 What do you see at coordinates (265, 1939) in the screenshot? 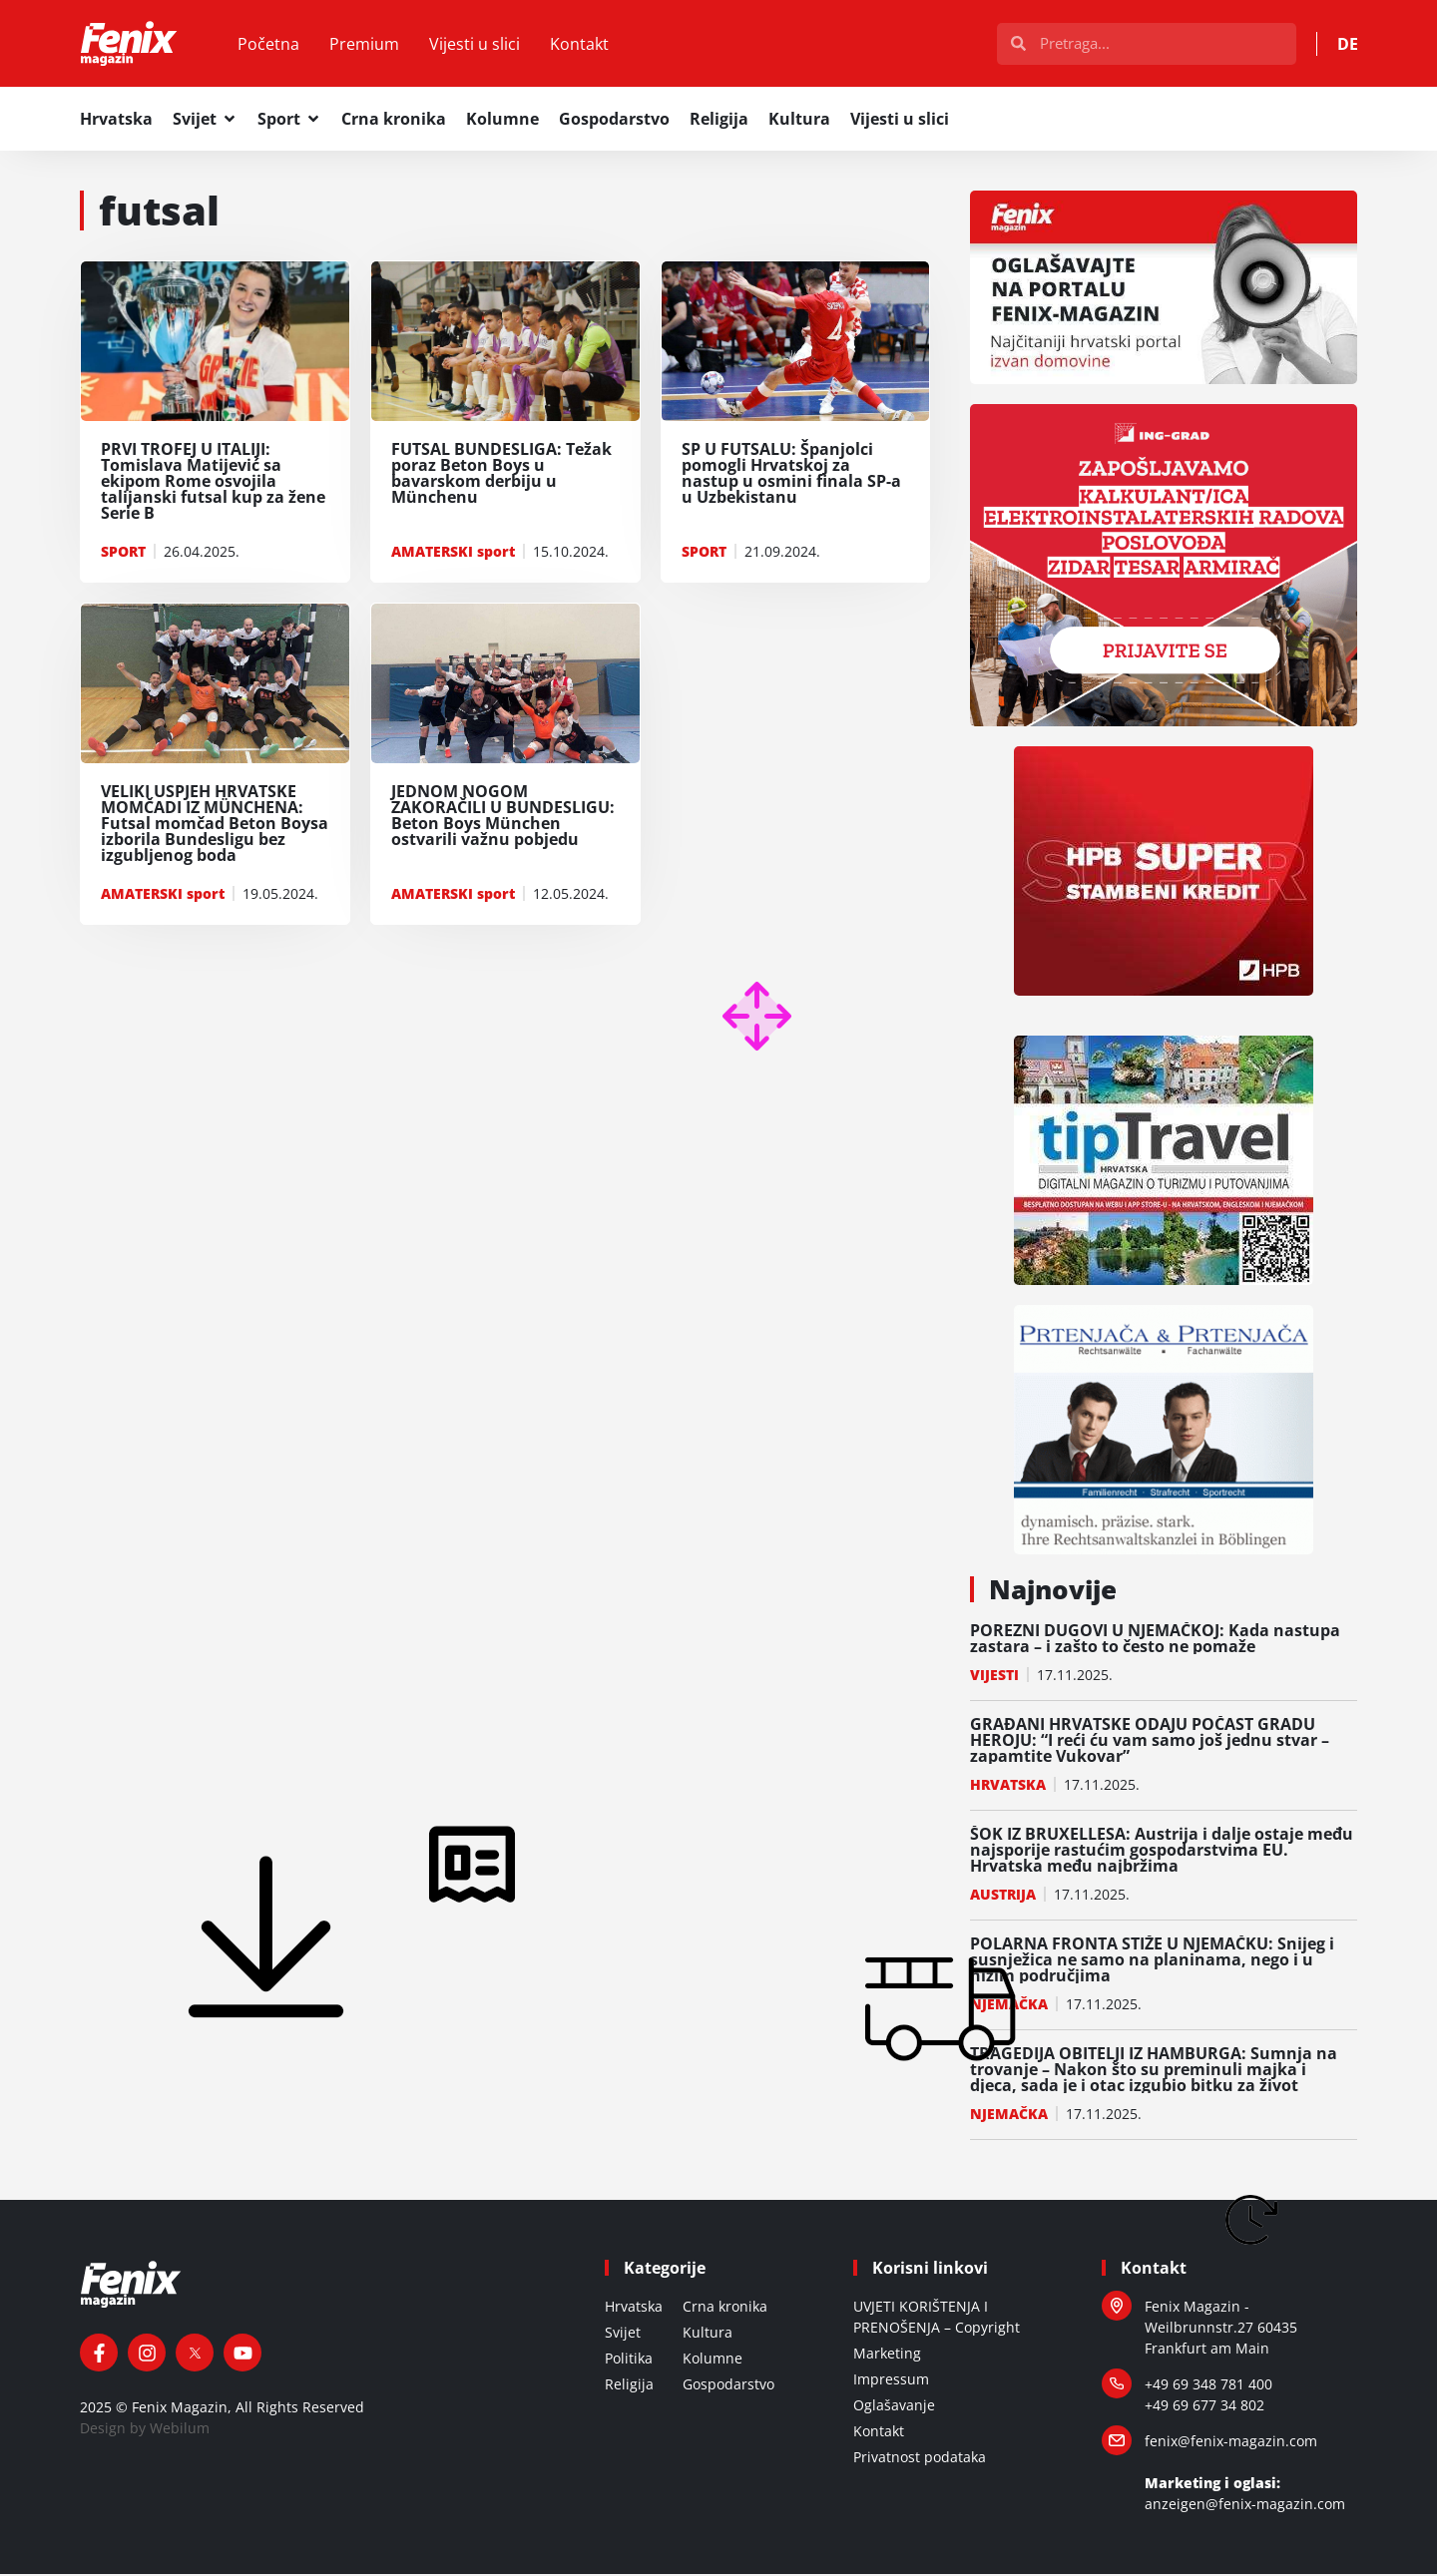
I see `download a file` at bounding box center [265, 1939].